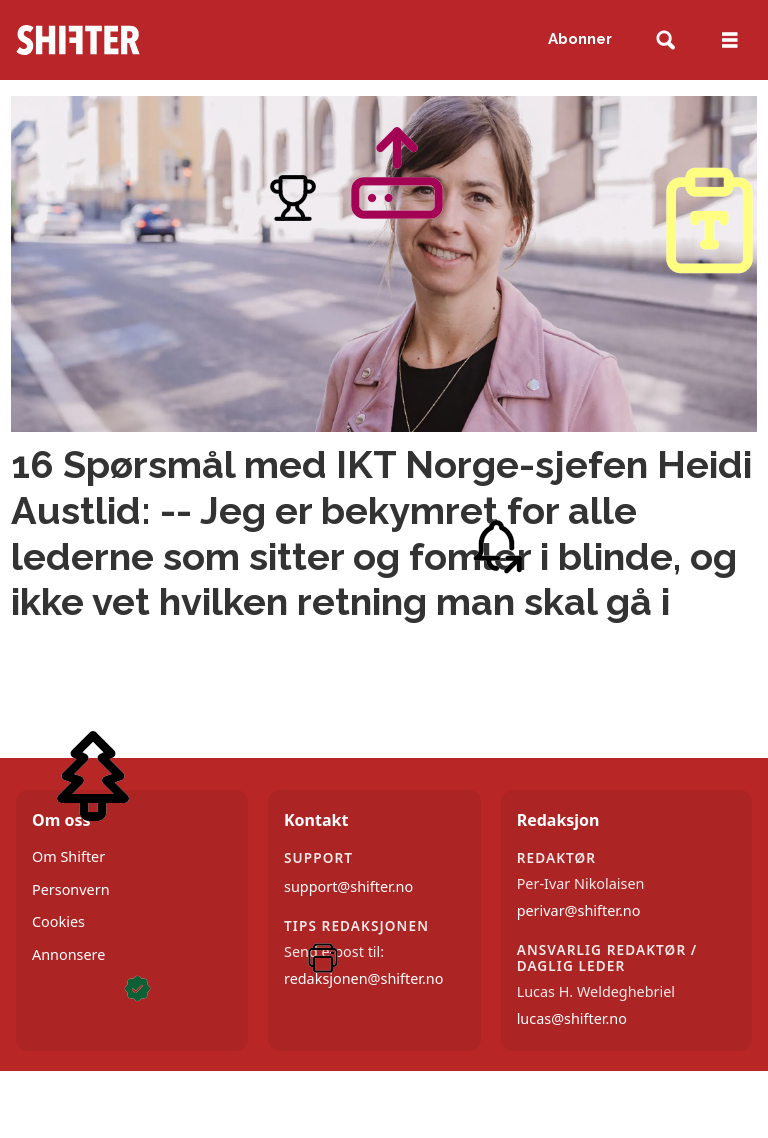 The image size is (768, 1138). What do you see at coordinates (323, 958) in the screenshot?
I see `print the current document` at bounding box center [323, 958].